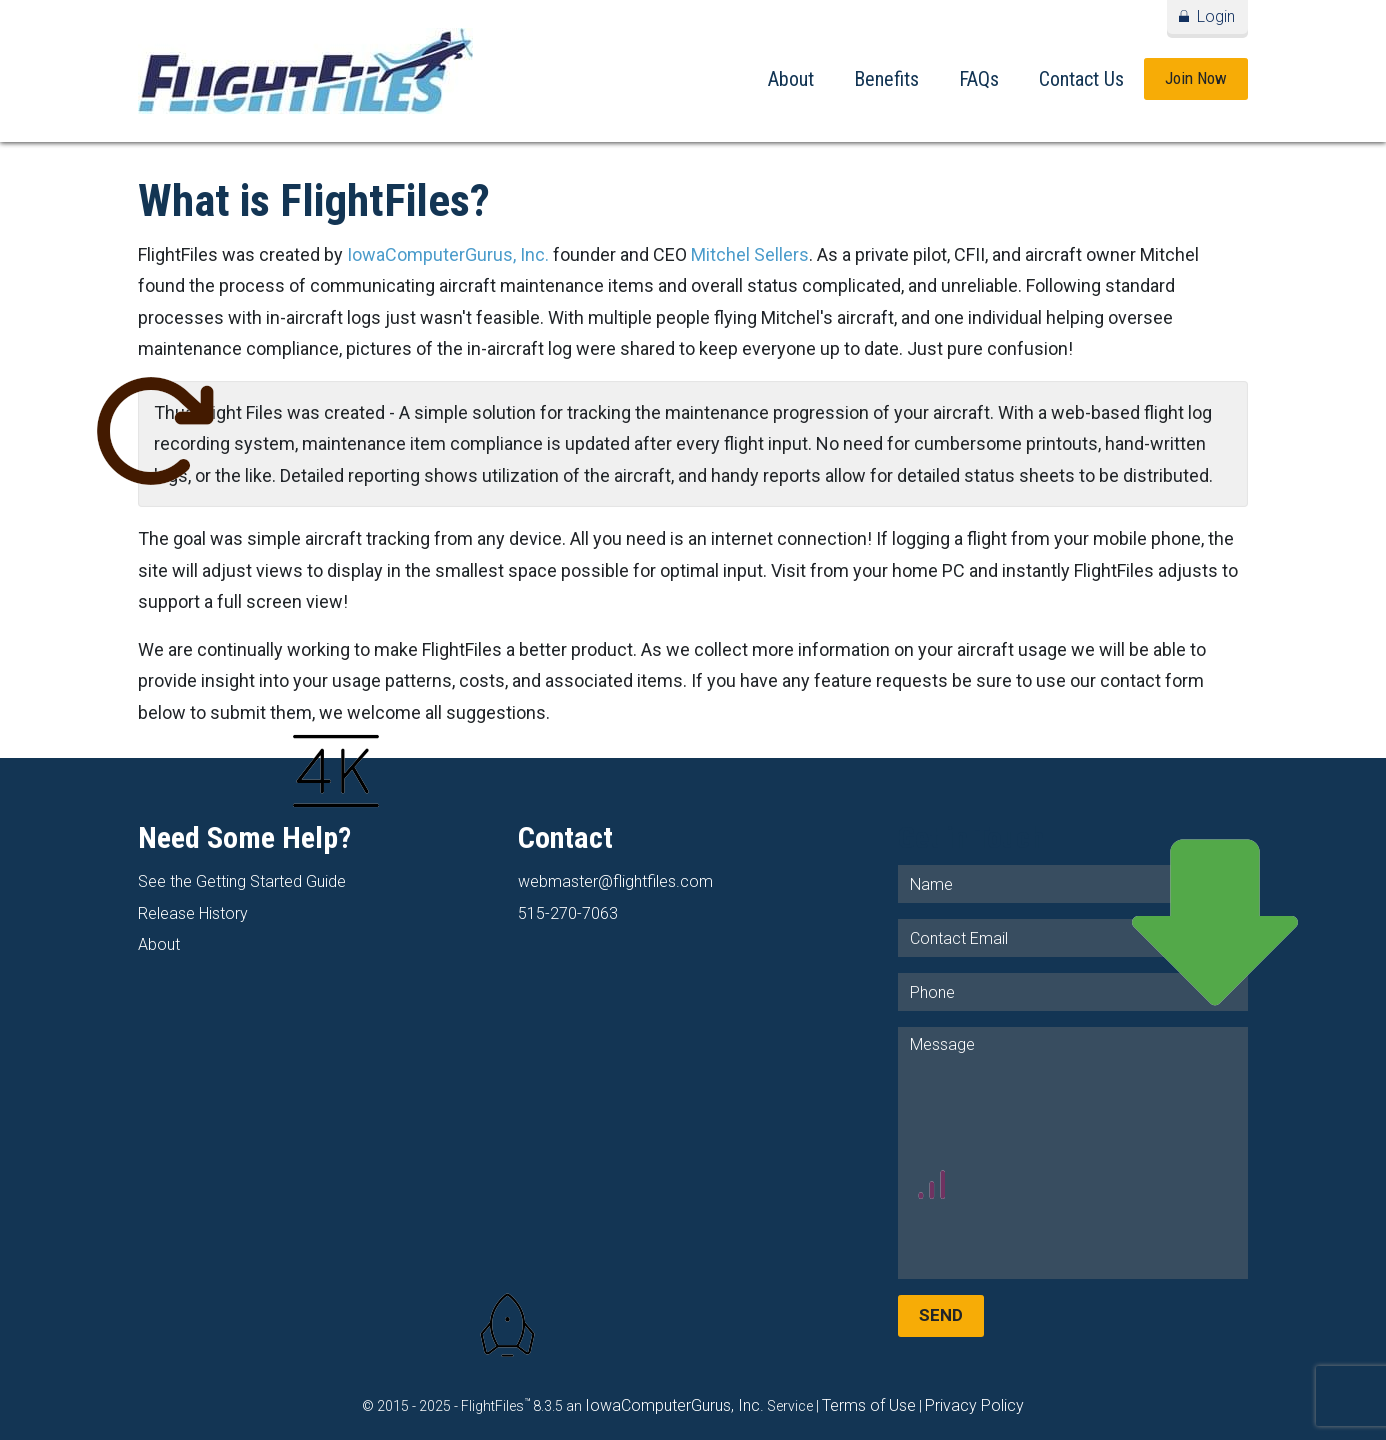 Image resolution: width=1386 pixels, height=1440 pixels. I want to click on indicates medium cellular signal strength, so click(945, 1177).